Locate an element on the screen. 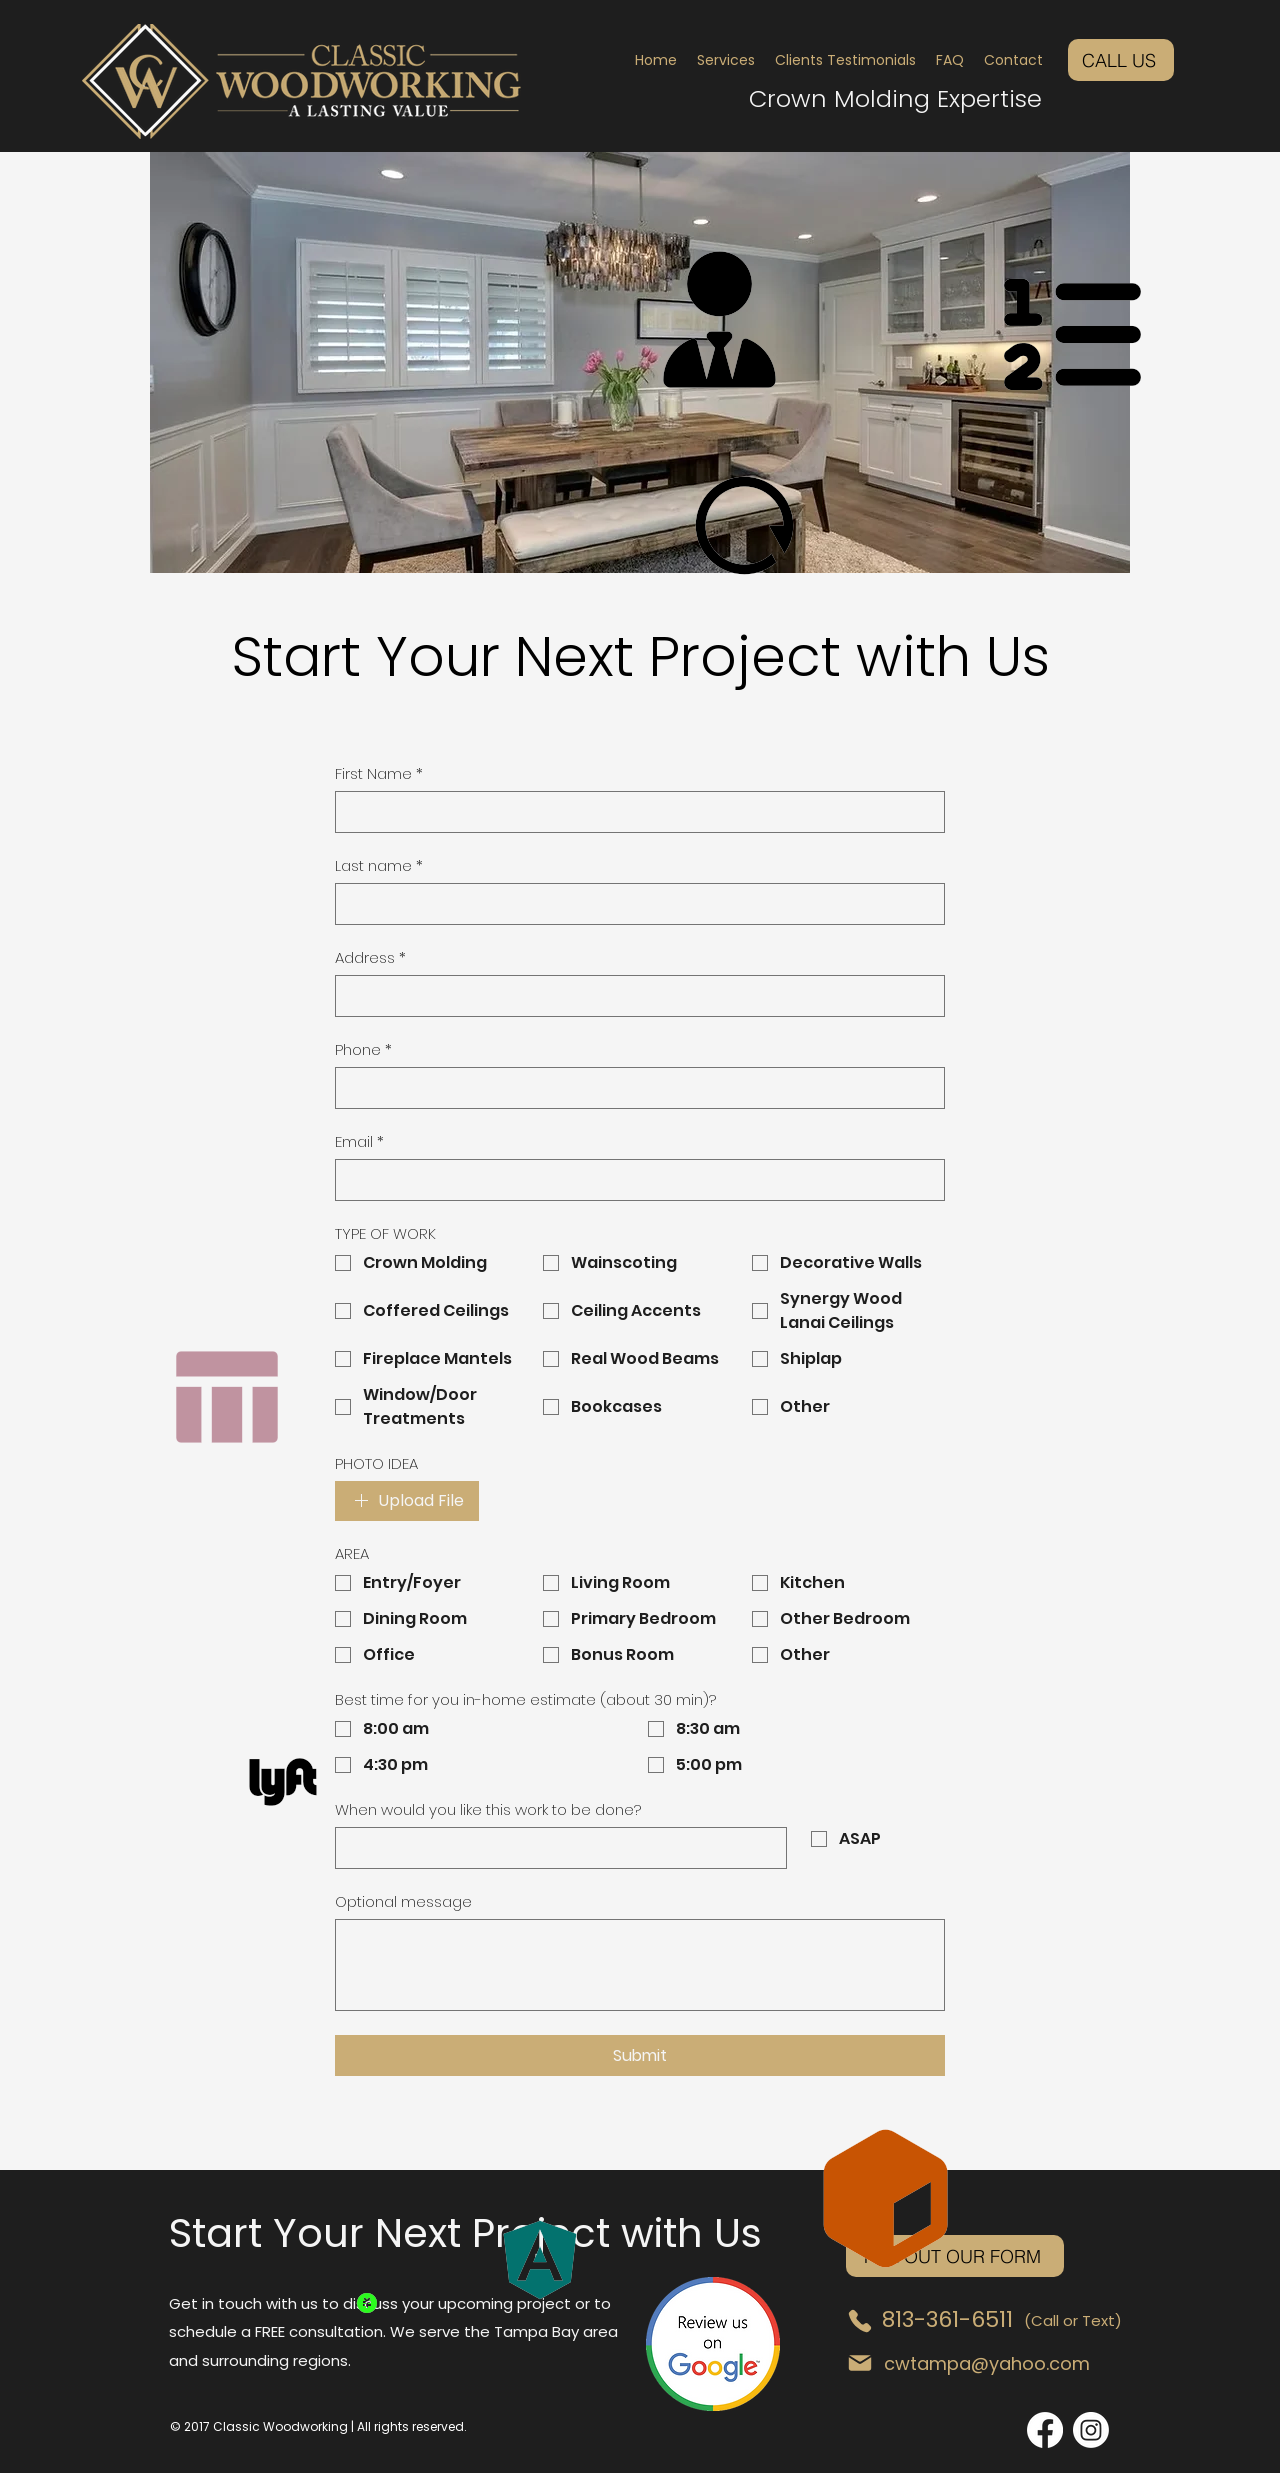 The width and height of the screenshot is (1280, 2473). view balance in chinese yuan is located at coordinates (367, 2303).